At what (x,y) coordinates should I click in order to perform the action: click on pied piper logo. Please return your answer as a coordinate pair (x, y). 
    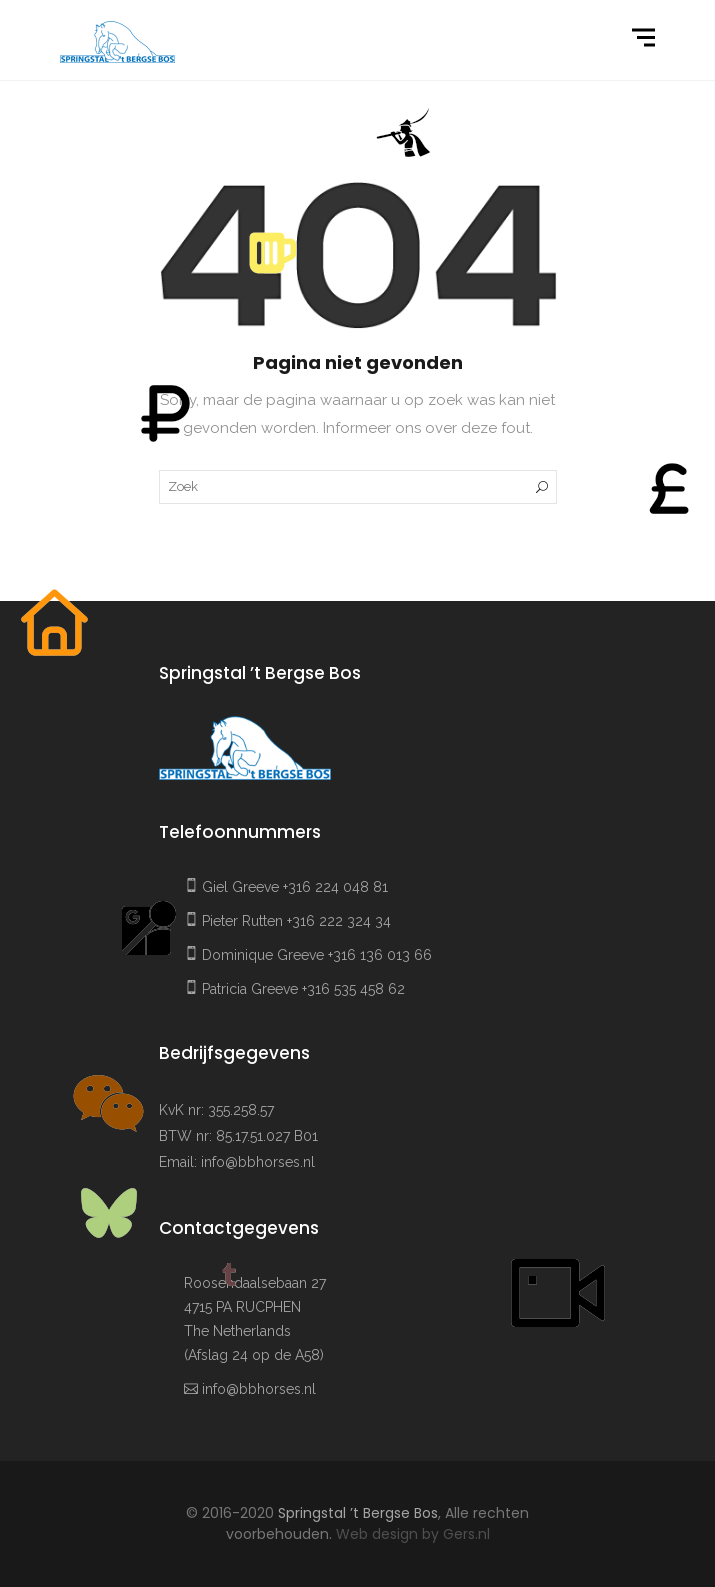
    Looking at the image, I should click on (403, 132).